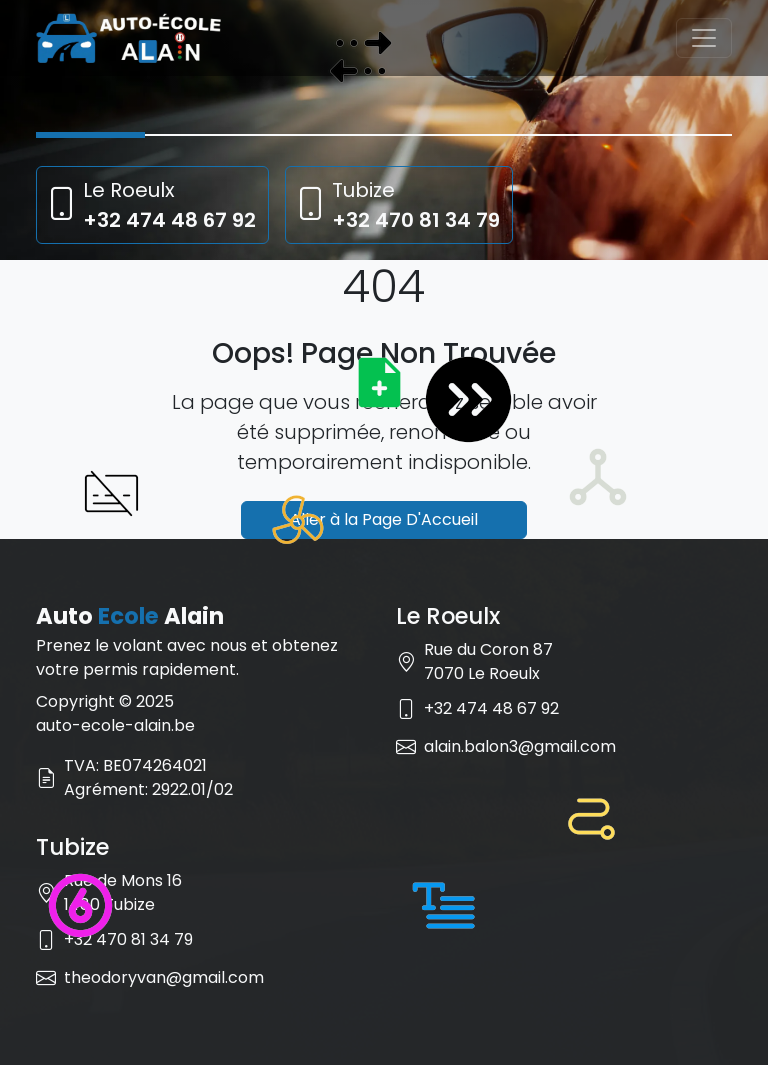 This screenshot has height=1065, width=768. What do you see at coordinates (111, 493) in the screenshot?
I see `disable subtitles or closed captions` at bounding box center [111, 493].